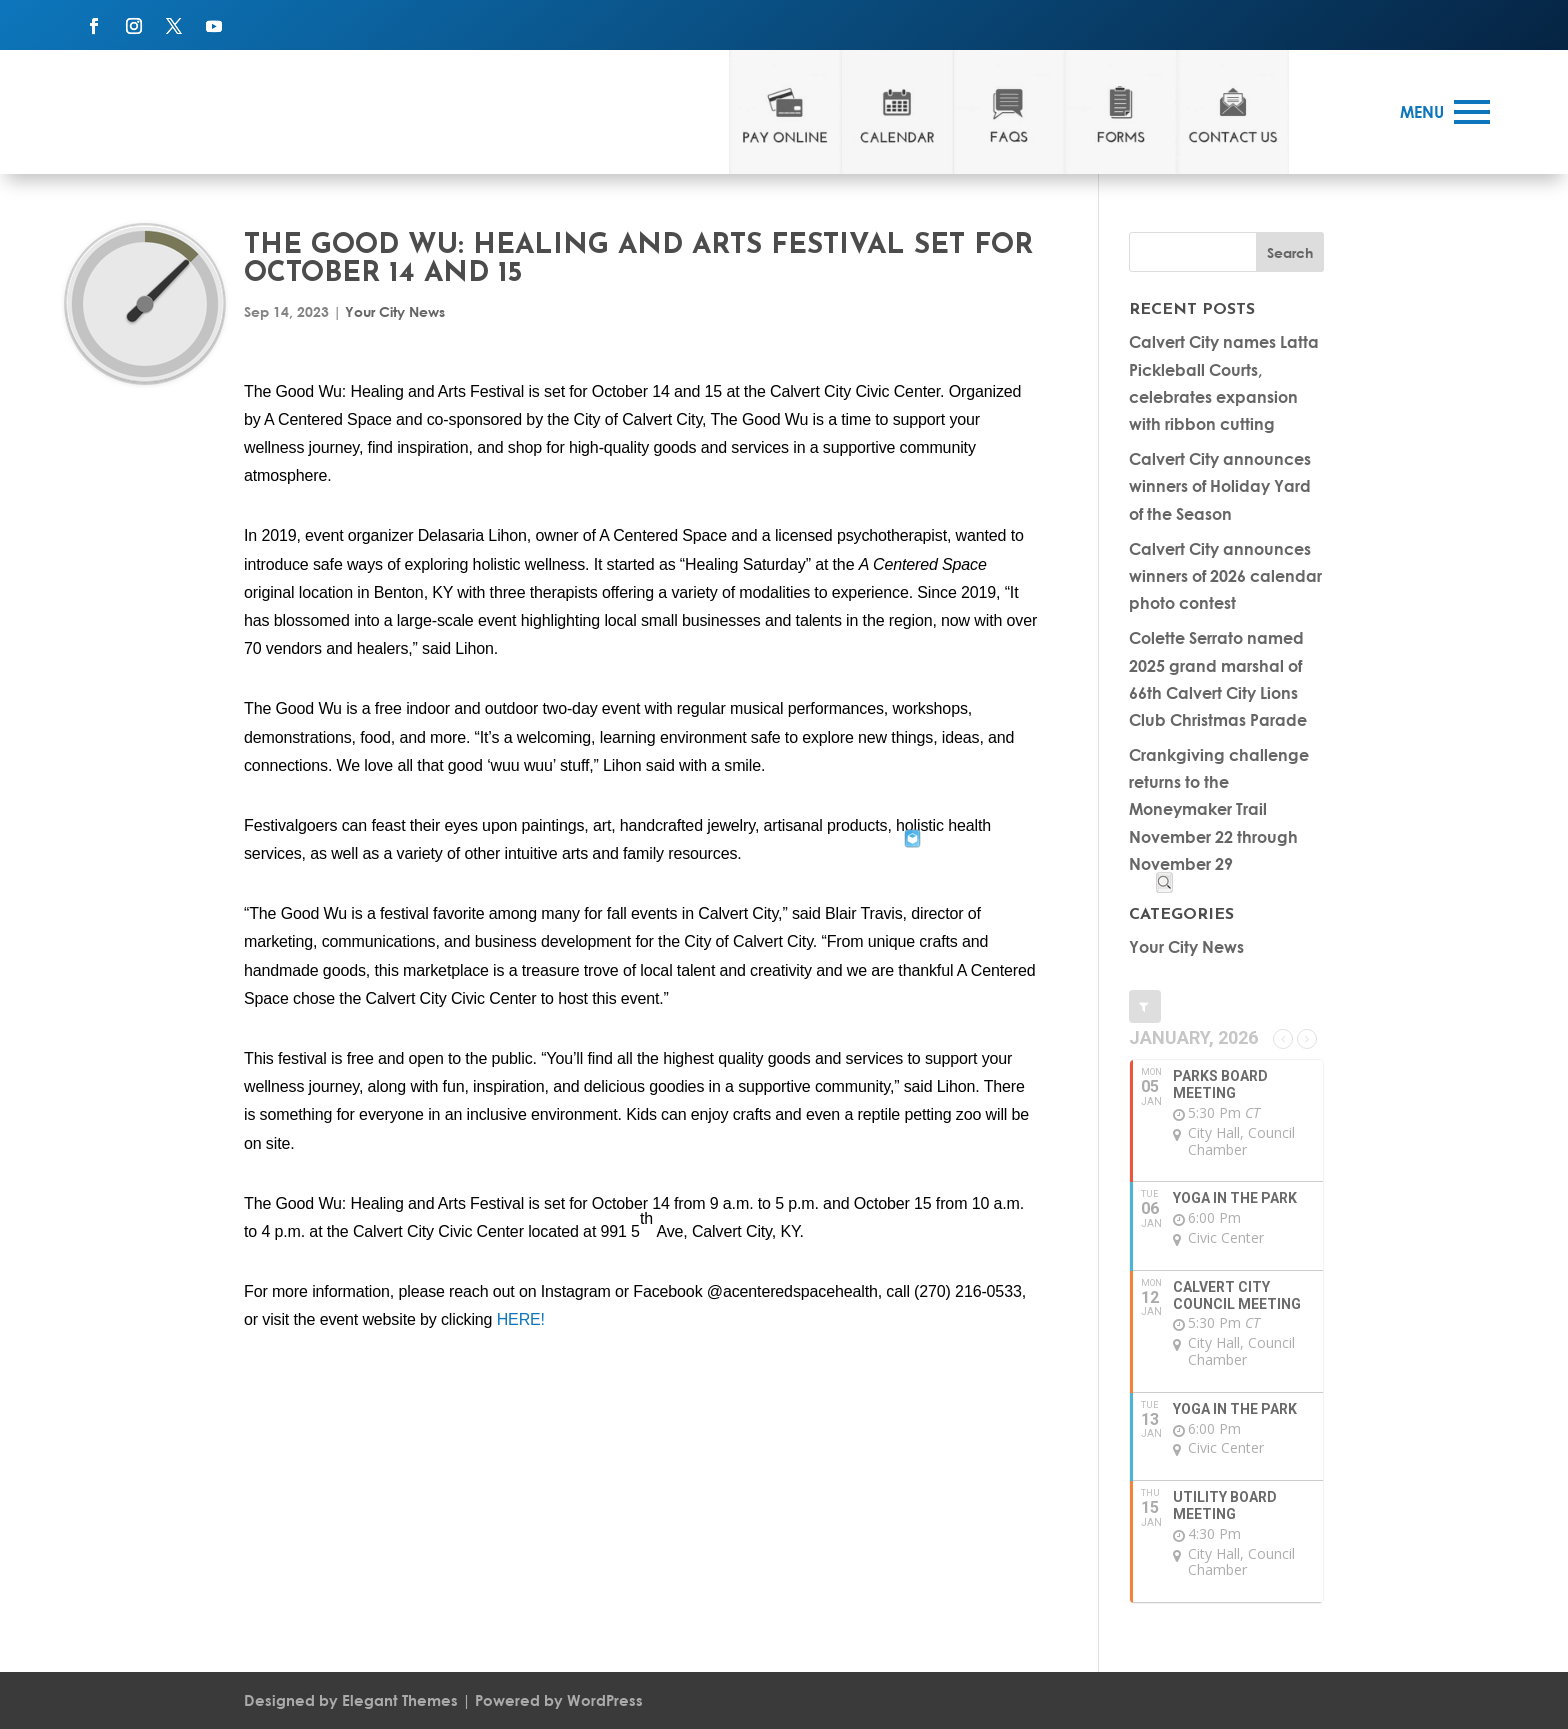  I want to click on launch sysprof system profiler, so click(145, 304).